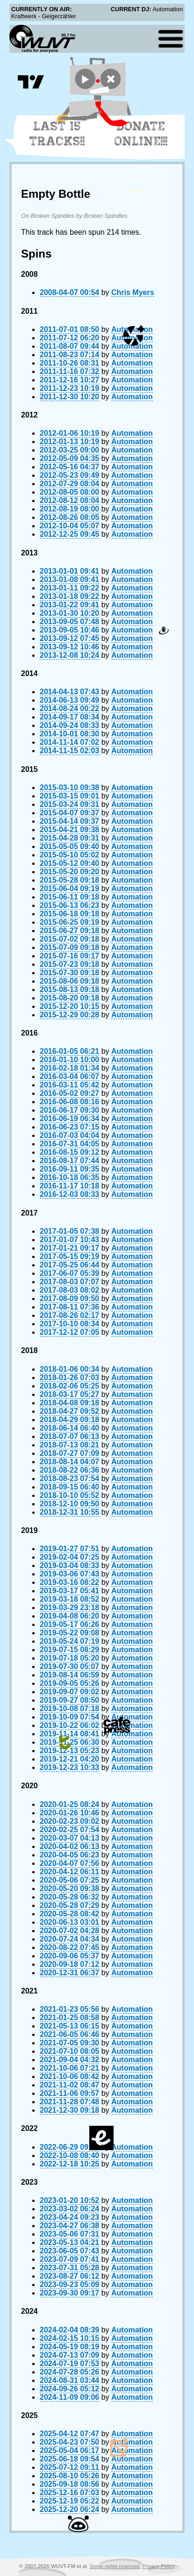 The height and width of the screenshot is (2576, 194). Describe the element at coordinates (101, 2138) in the screenshot. I see `ember.js framework logo` at that location.